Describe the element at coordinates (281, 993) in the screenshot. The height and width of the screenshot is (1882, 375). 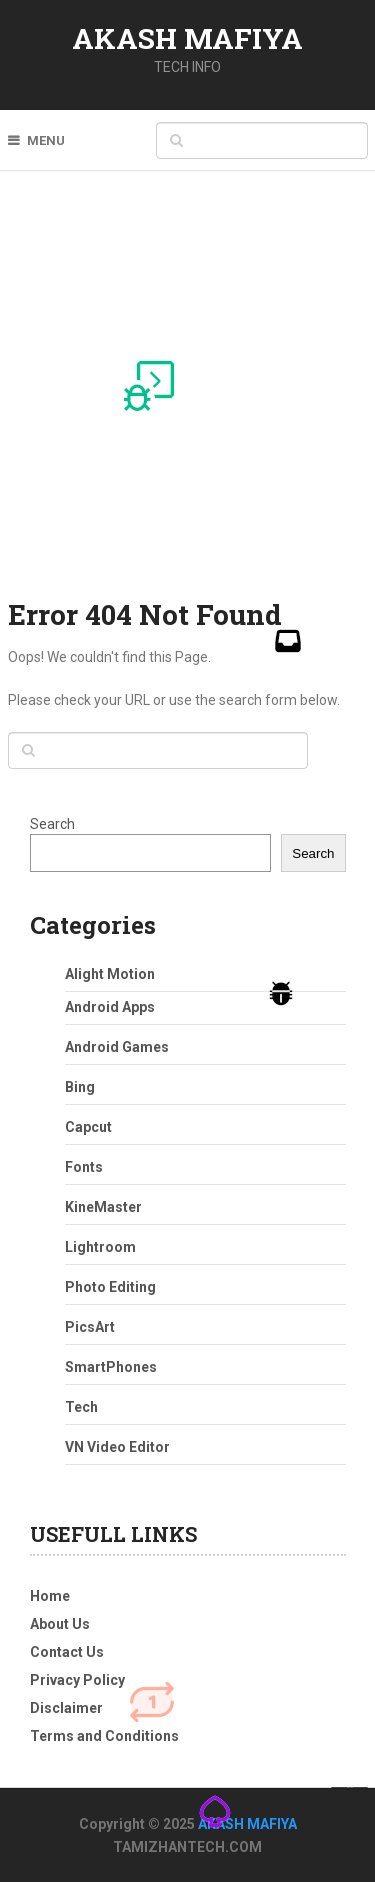
I see `report a bug or issue` at that location.